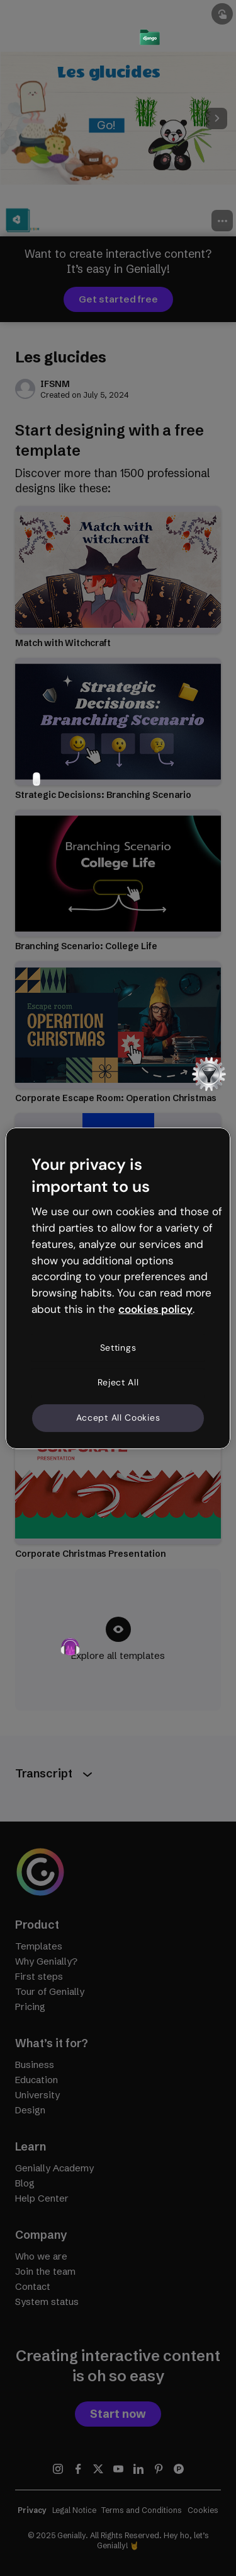  I want to click on audio output device connected, so click(70, 1646).